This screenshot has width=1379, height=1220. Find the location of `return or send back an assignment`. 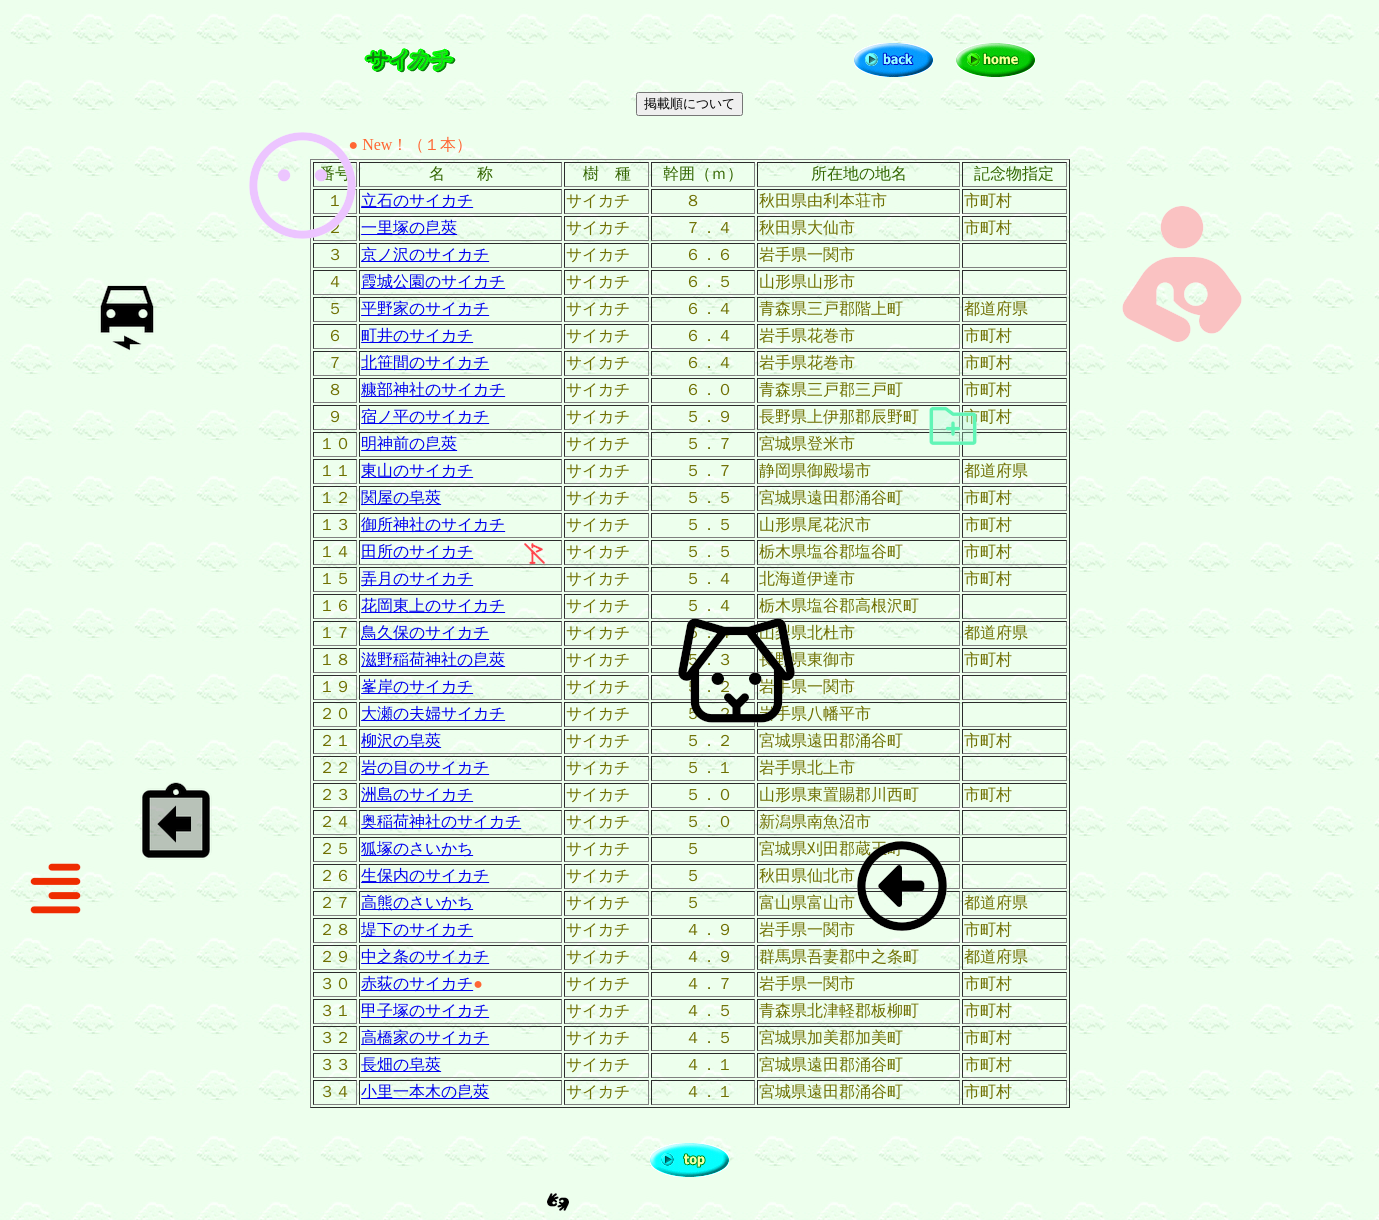

return or send back an assignment is located at coordinates (176, 824).